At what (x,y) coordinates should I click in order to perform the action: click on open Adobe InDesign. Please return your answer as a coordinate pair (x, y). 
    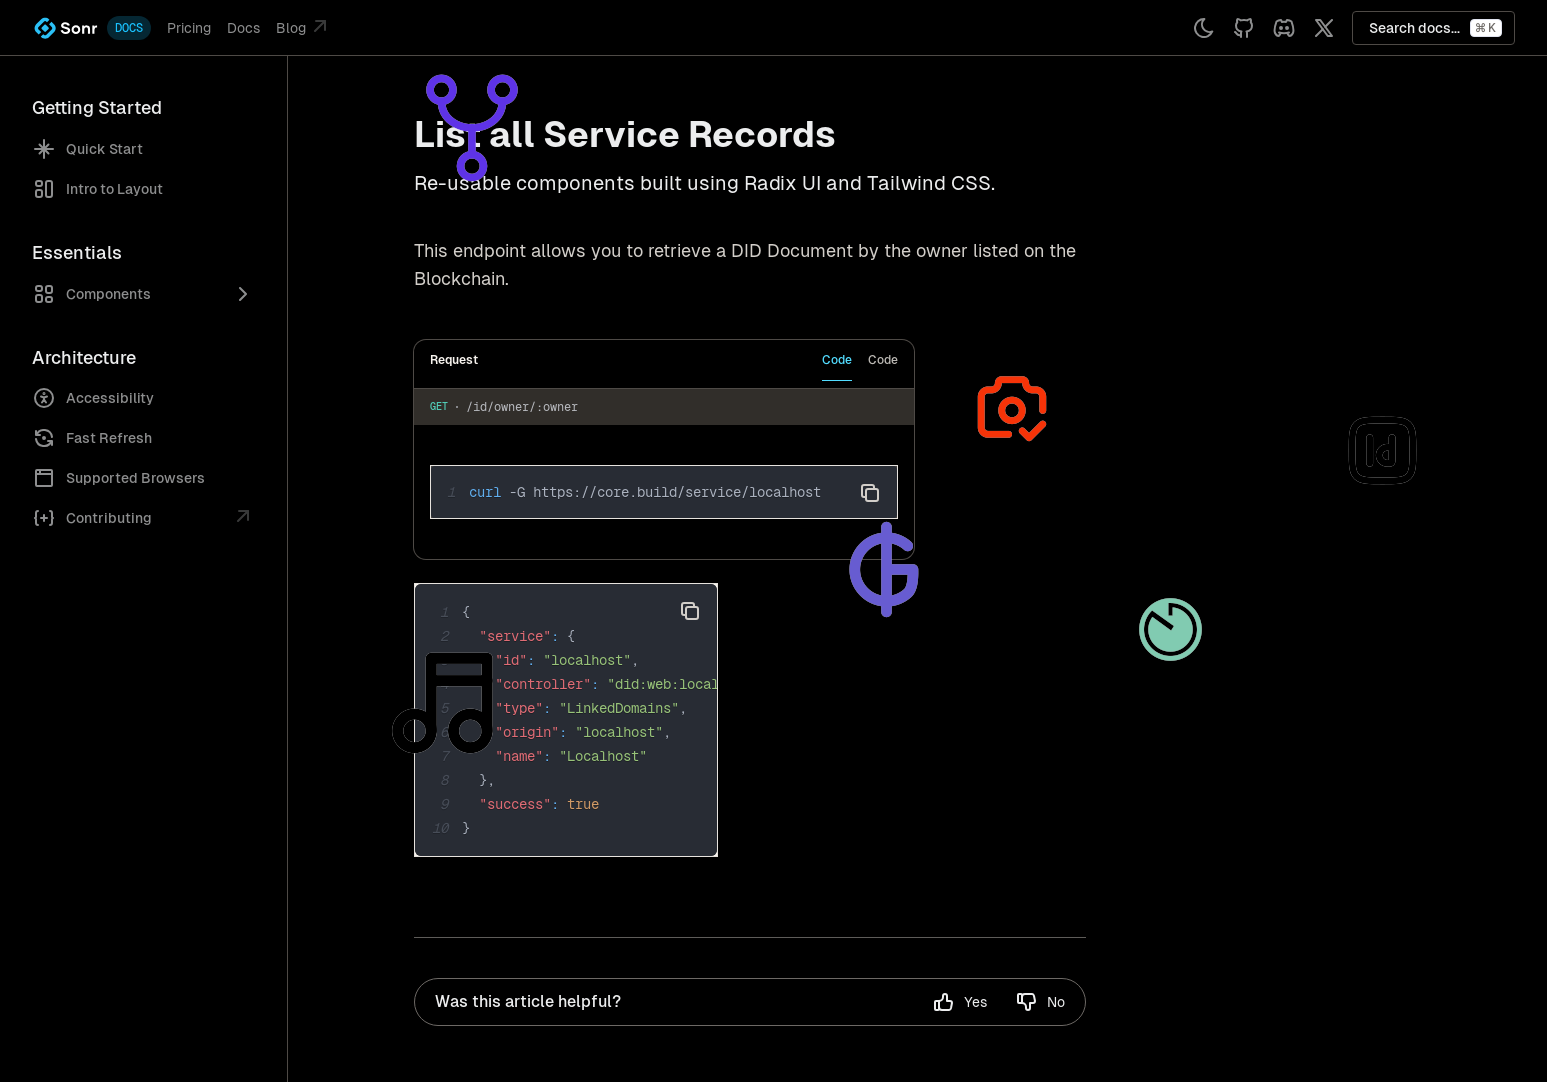
    Looking at the image, I should click on (1382, 450).